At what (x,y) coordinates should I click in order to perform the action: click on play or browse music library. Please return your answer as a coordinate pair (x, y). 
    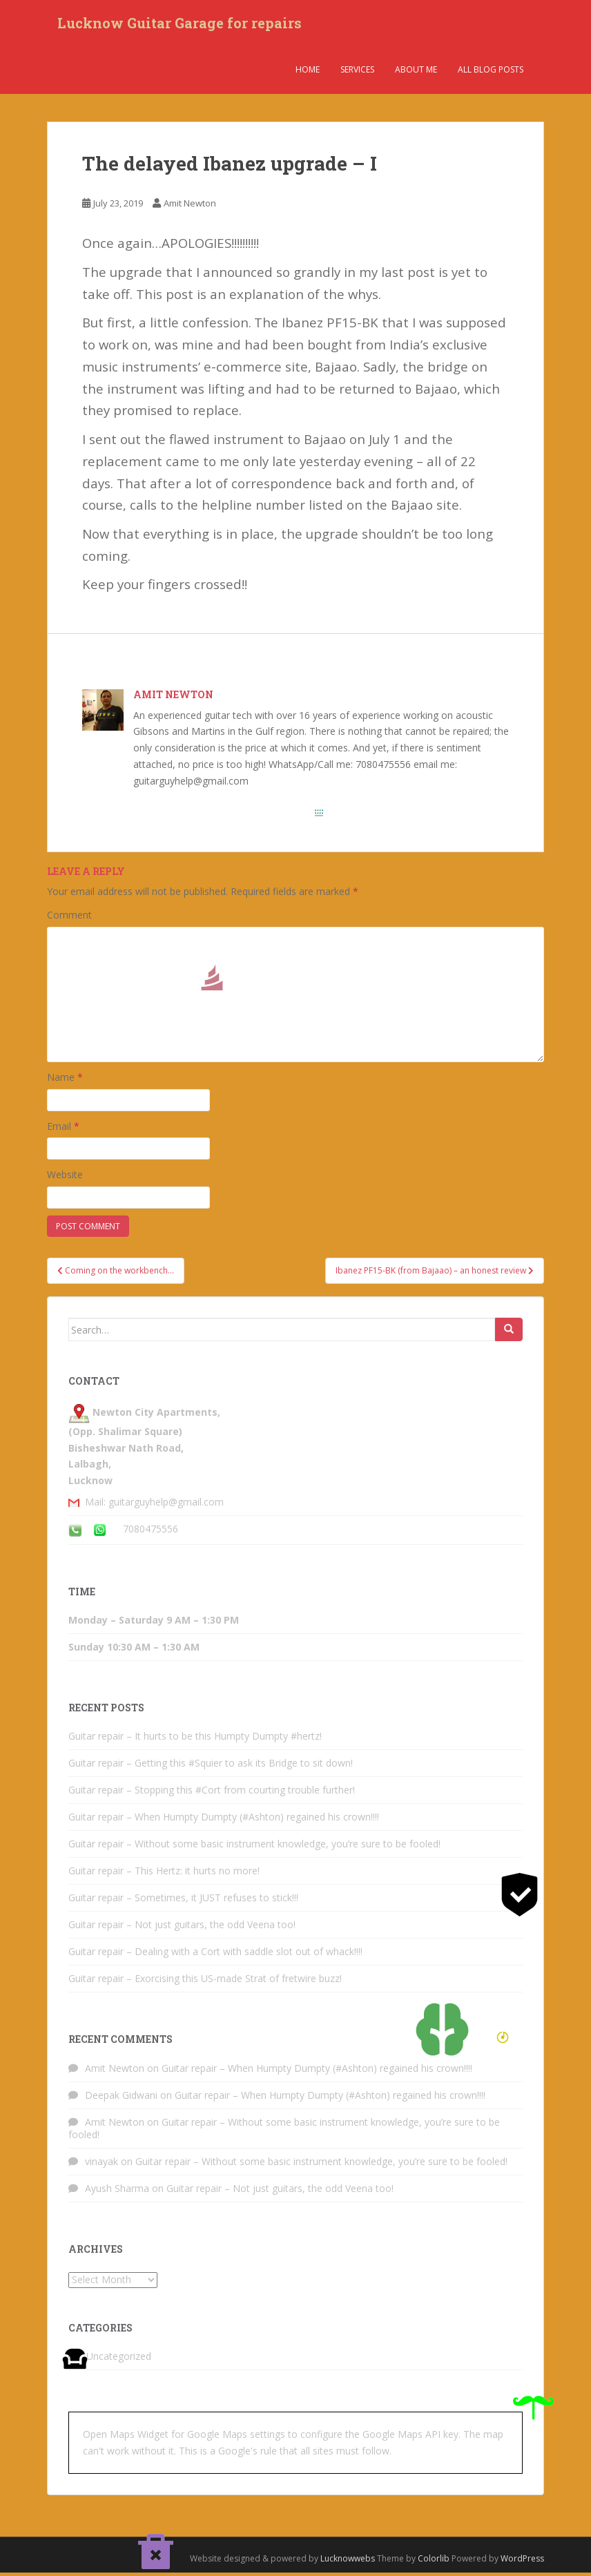
    Looking at the image, I should click on (503, 2037).